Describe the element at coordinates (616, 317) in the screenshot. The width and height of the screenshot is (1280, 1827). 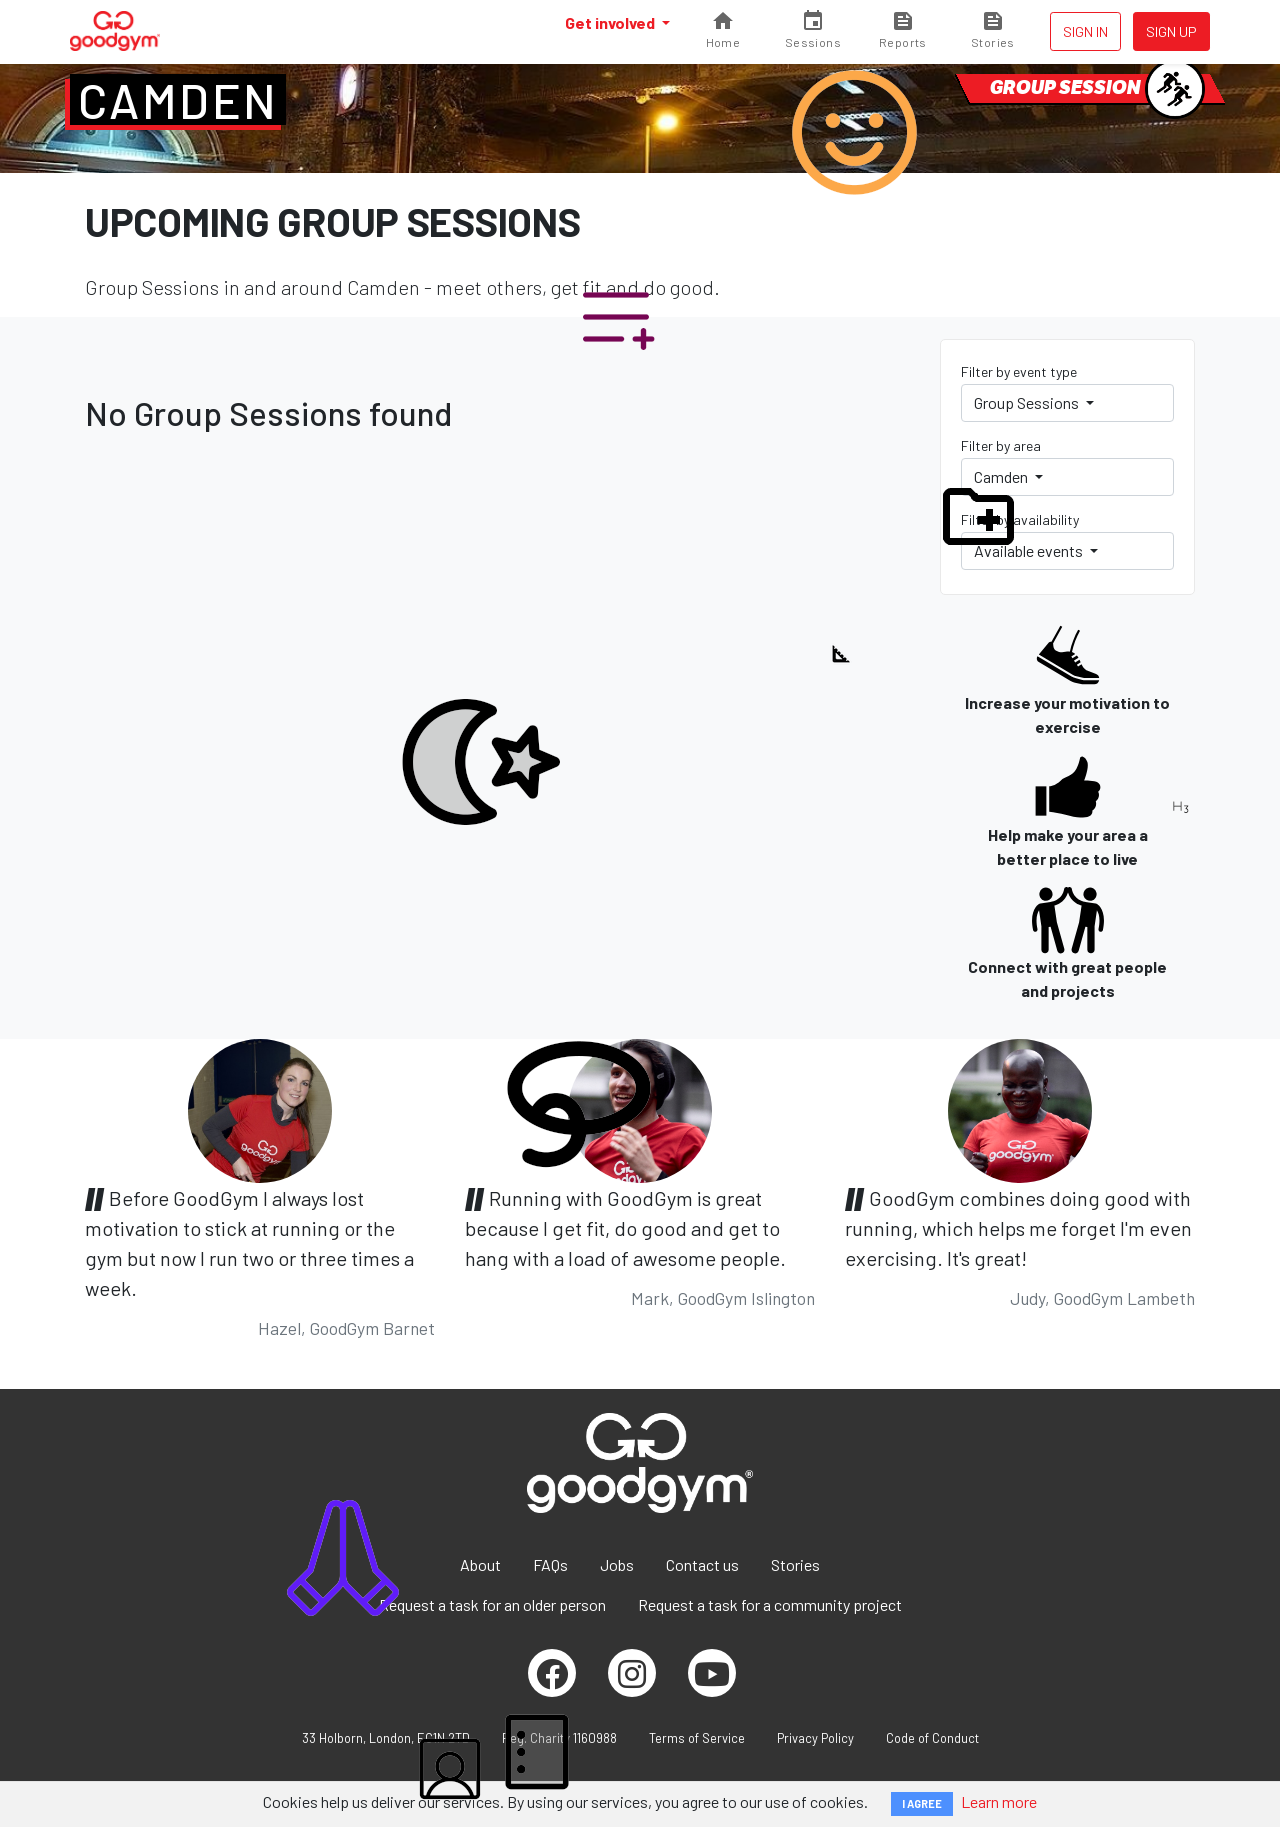
I see `add a new item to the list` at that location.